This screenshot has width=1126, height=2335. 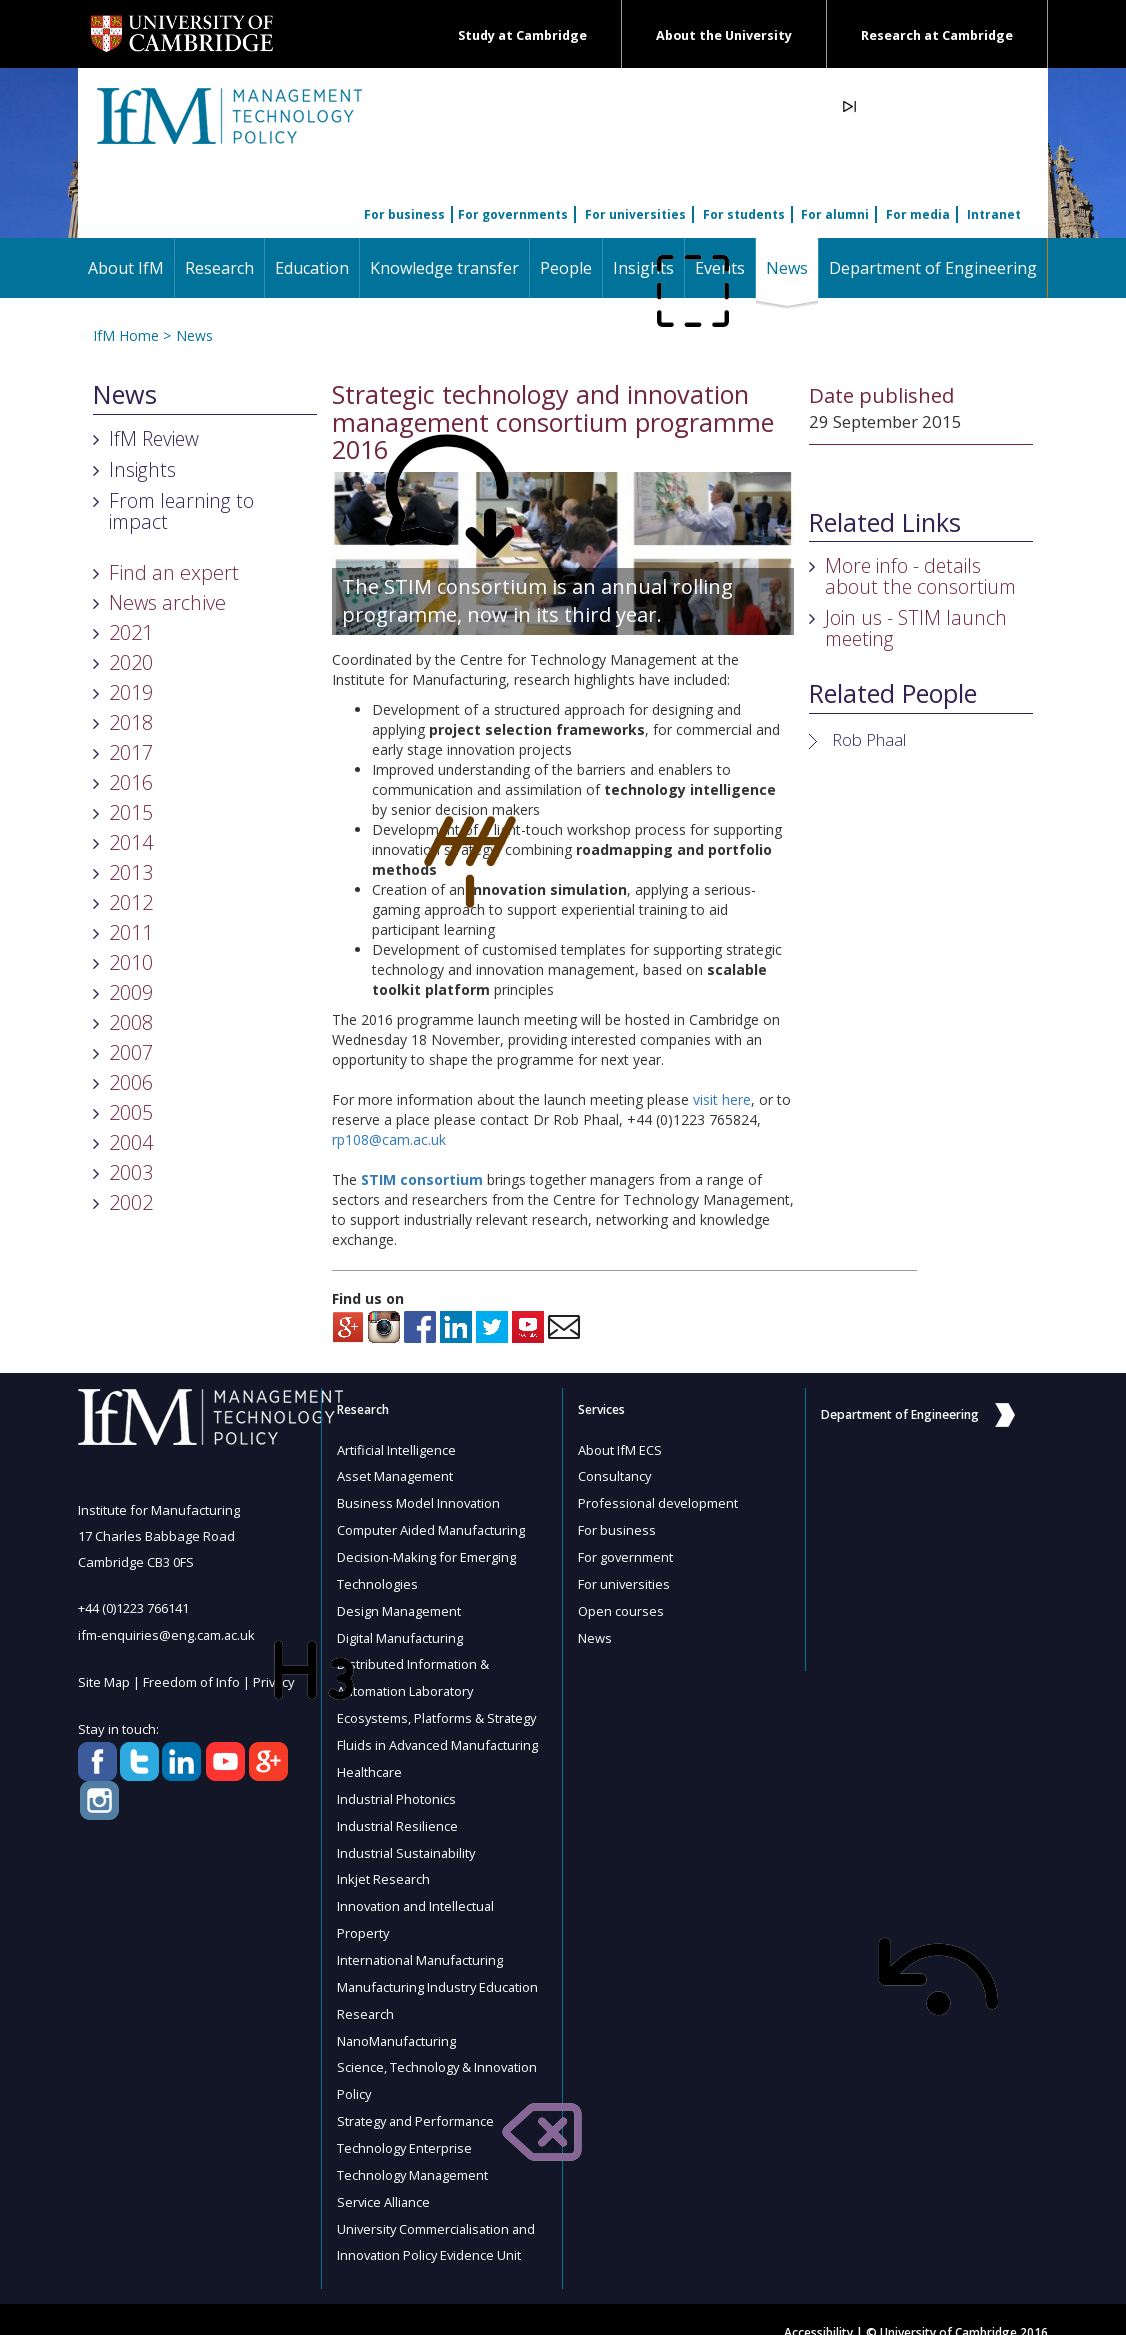 What do you see at coordinates (312, 1670) in the screenshot?
I see `format text as heading level 3` at bounding box center [312, 1670].